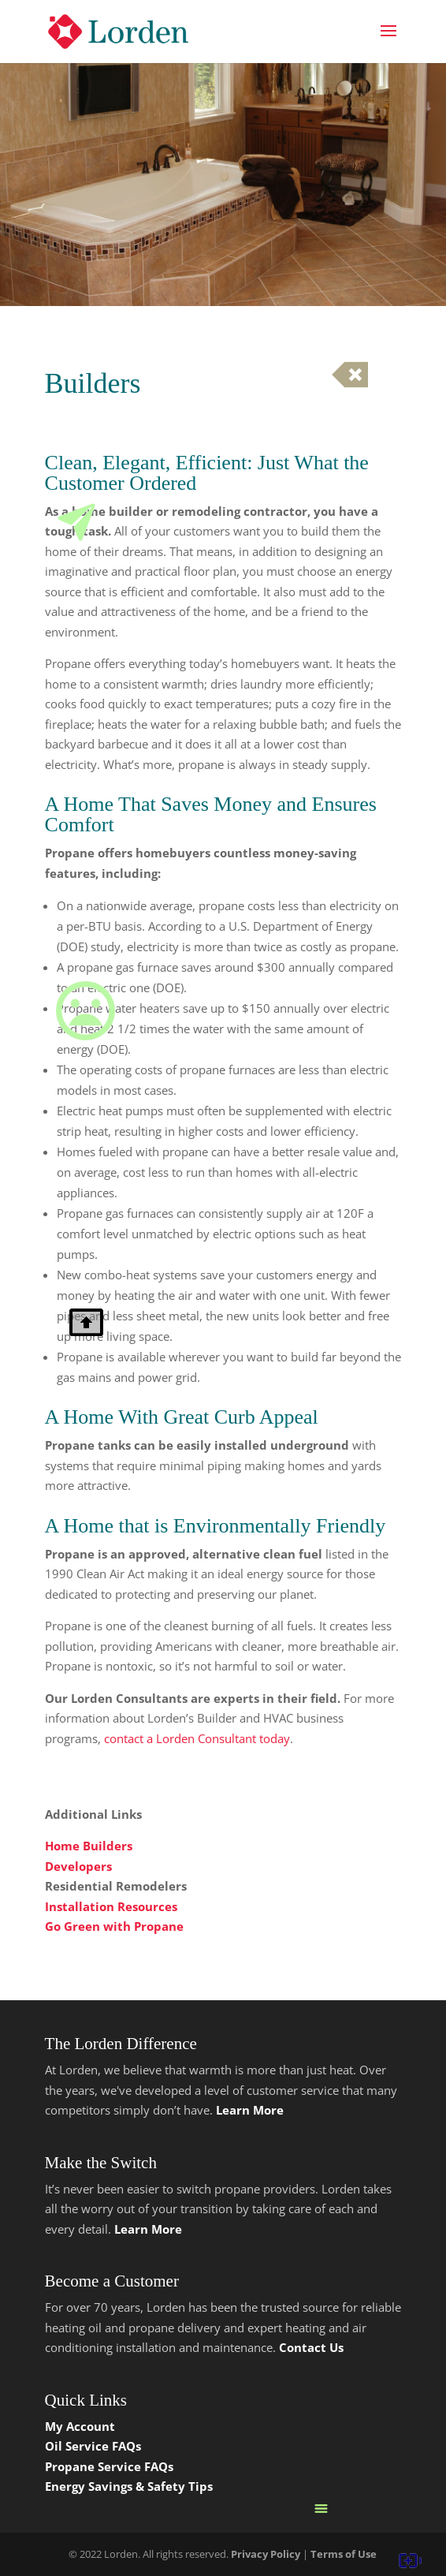 The image size is (446, 2576). I want to click on indicate a negative reaction or feedback, so click(85, 1010).